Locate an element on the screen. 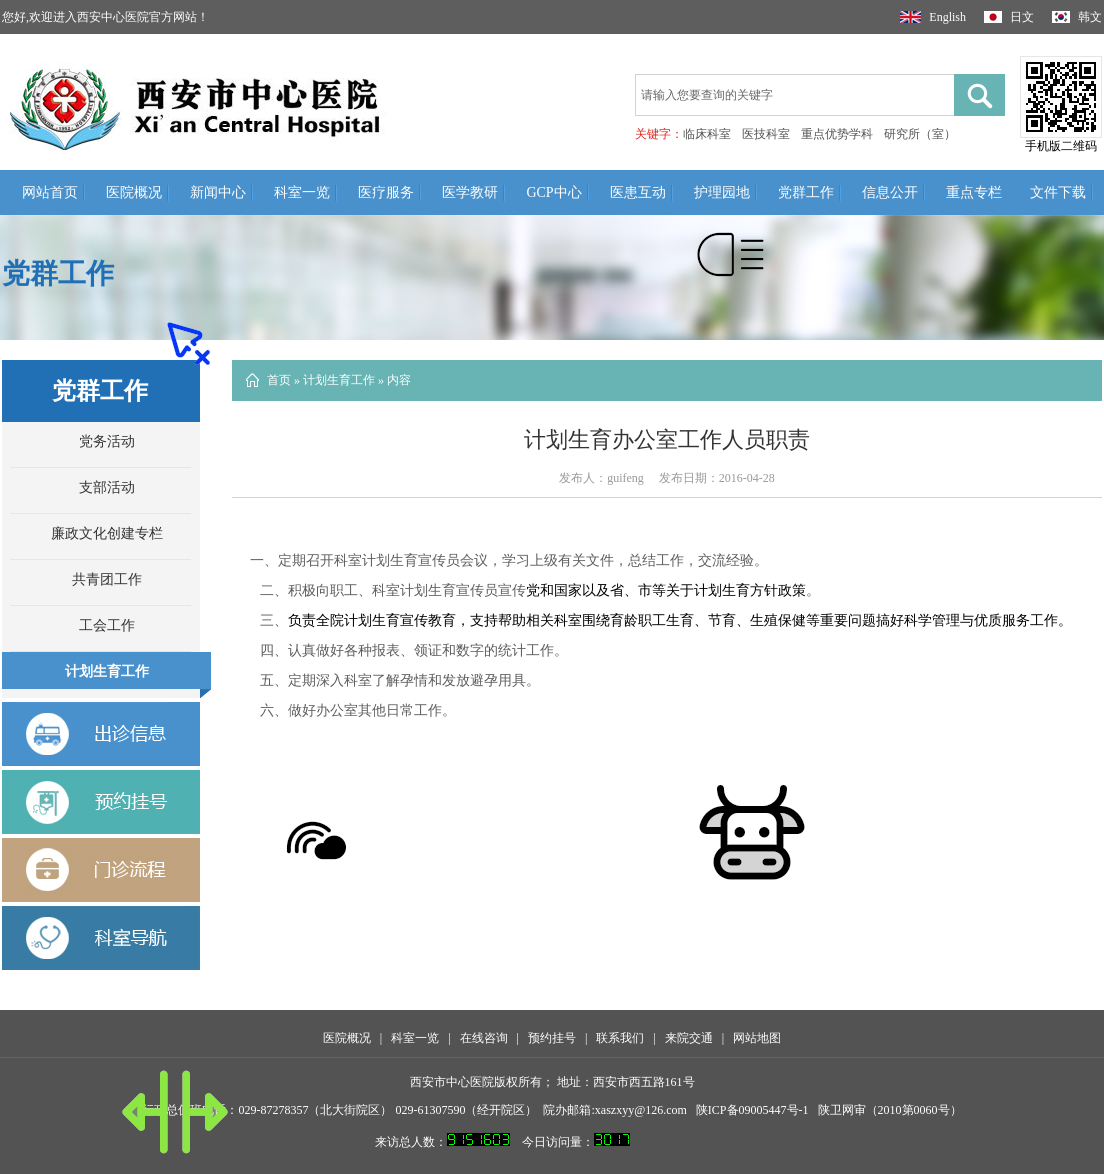 The image size is (1104, 1174). disable cursor or pointer functionality is located at coordinates (186, 341).